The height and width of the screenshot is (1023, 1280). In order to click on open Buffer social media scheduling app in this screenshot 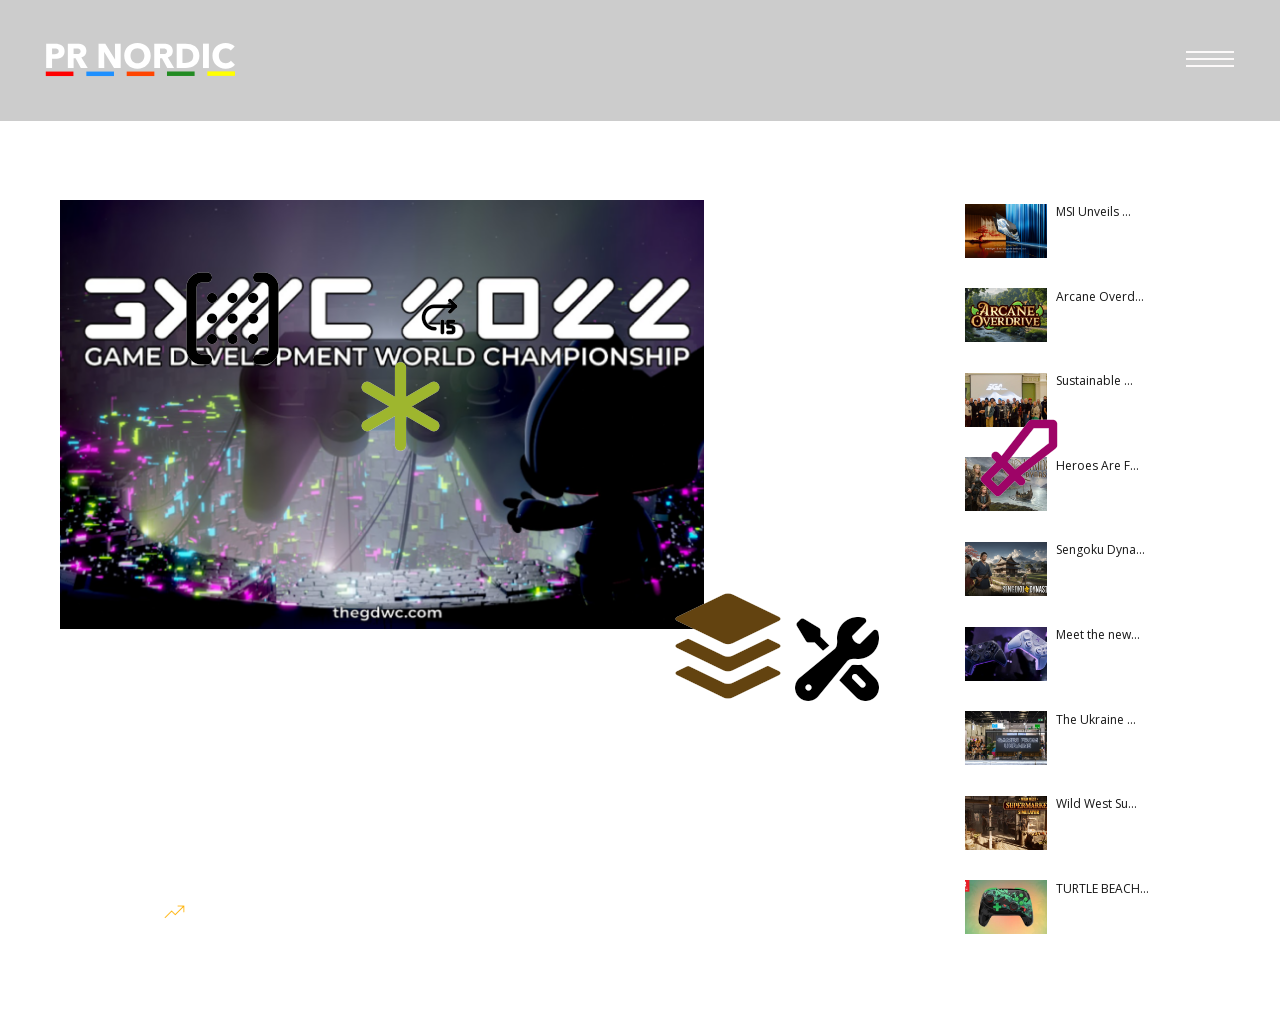, I will do `click(728, 646)`.